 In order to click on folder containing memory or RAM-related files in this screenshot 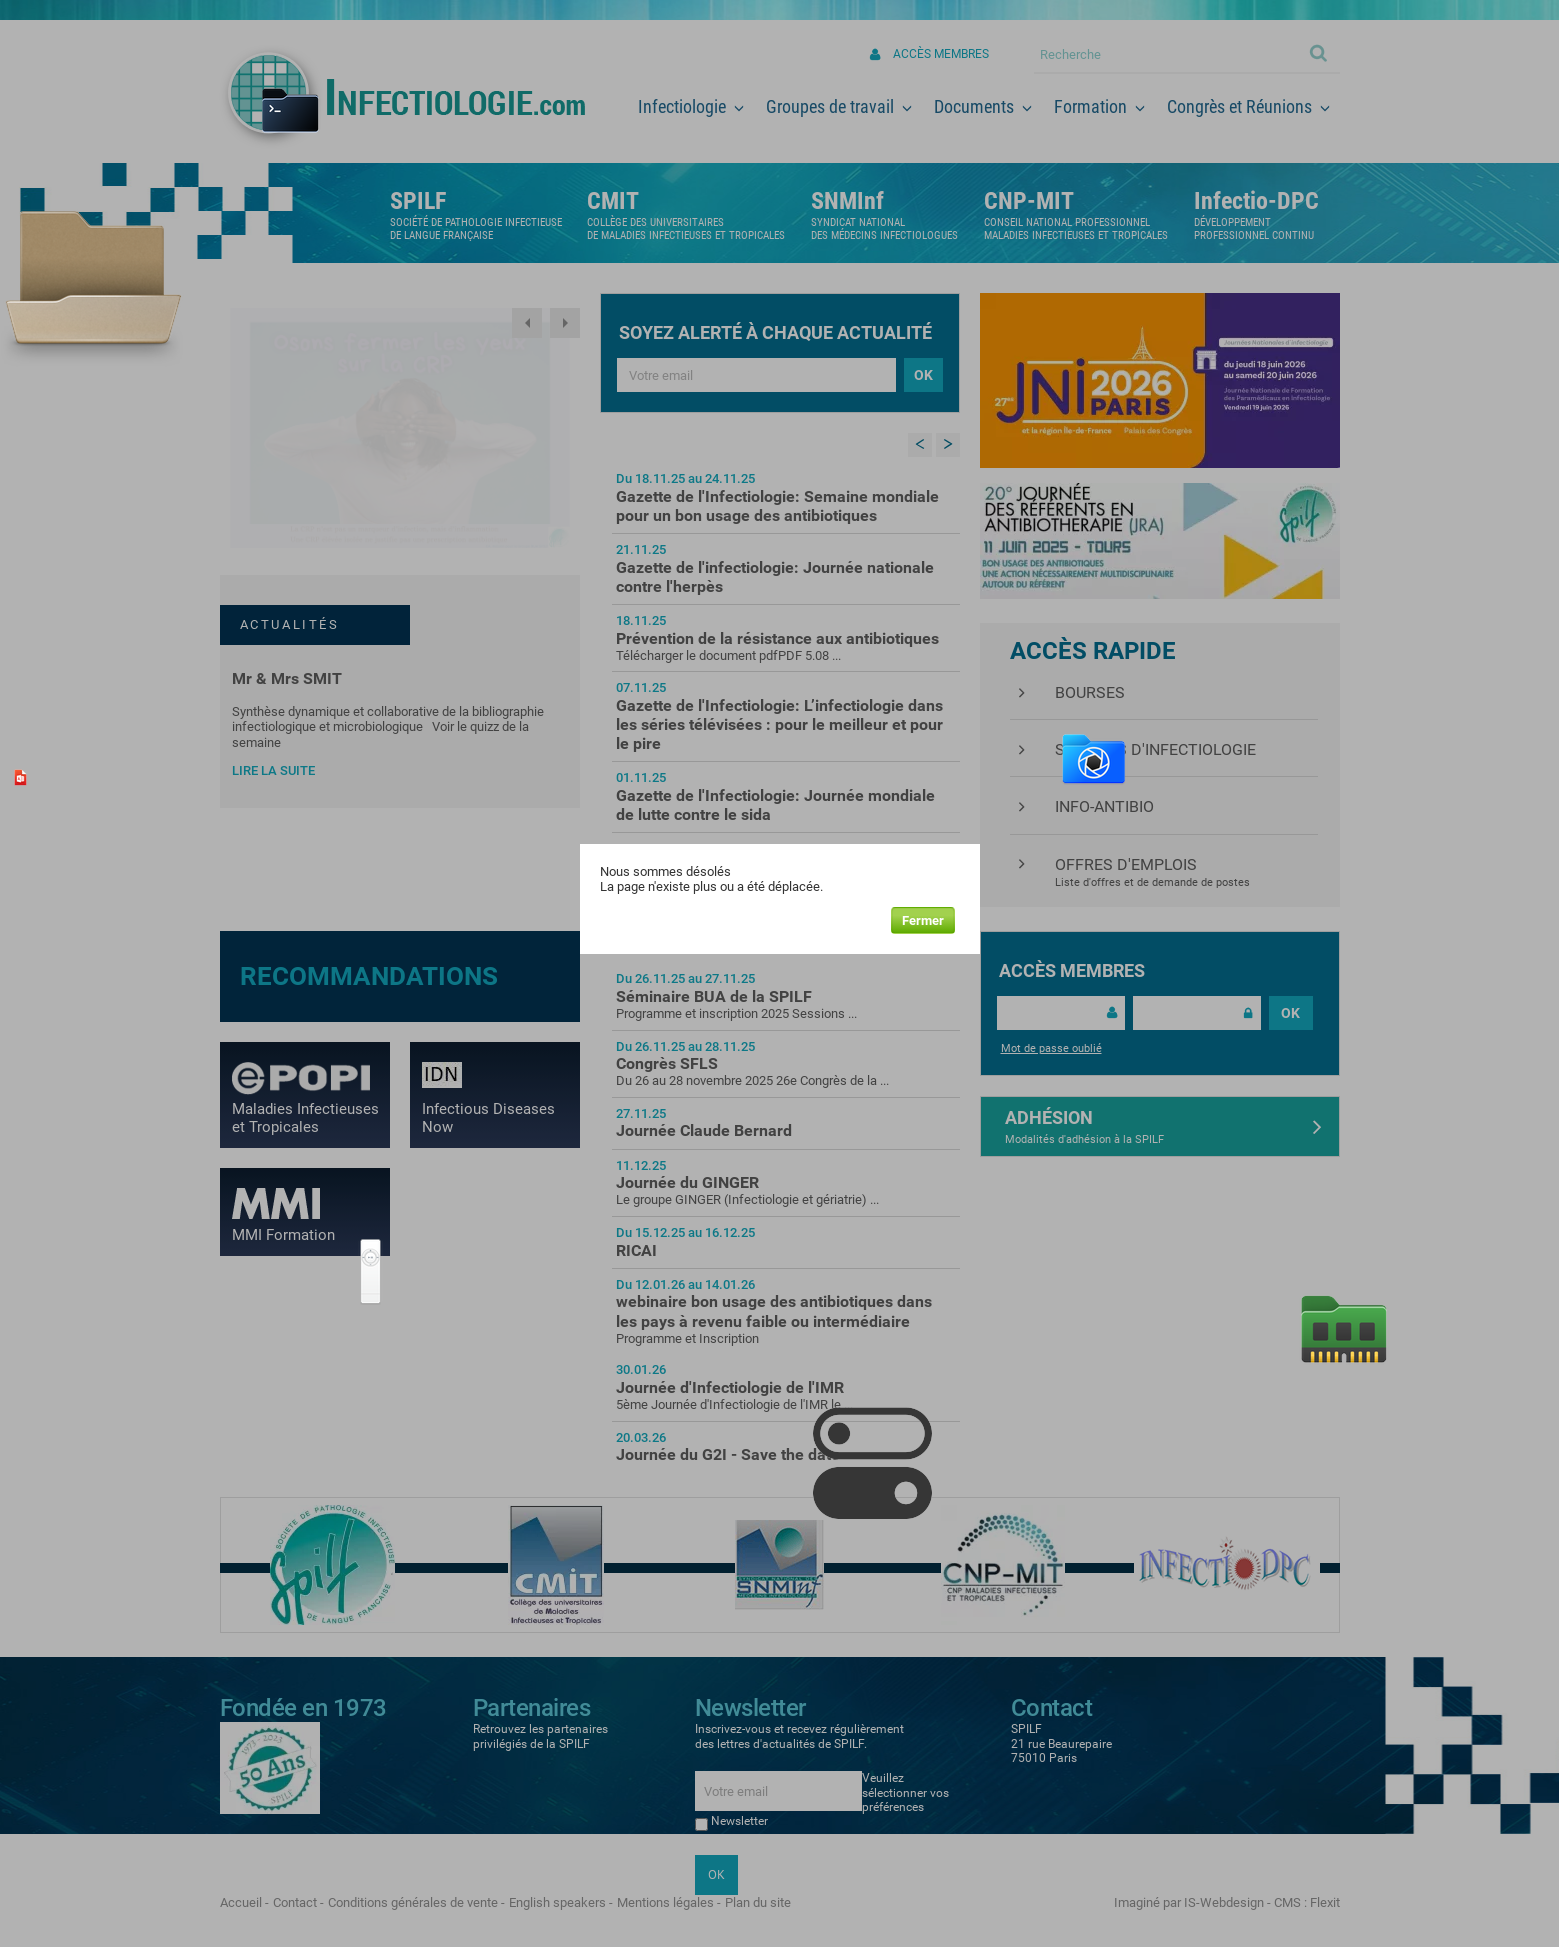, I will do `click(1343, 1331)`.